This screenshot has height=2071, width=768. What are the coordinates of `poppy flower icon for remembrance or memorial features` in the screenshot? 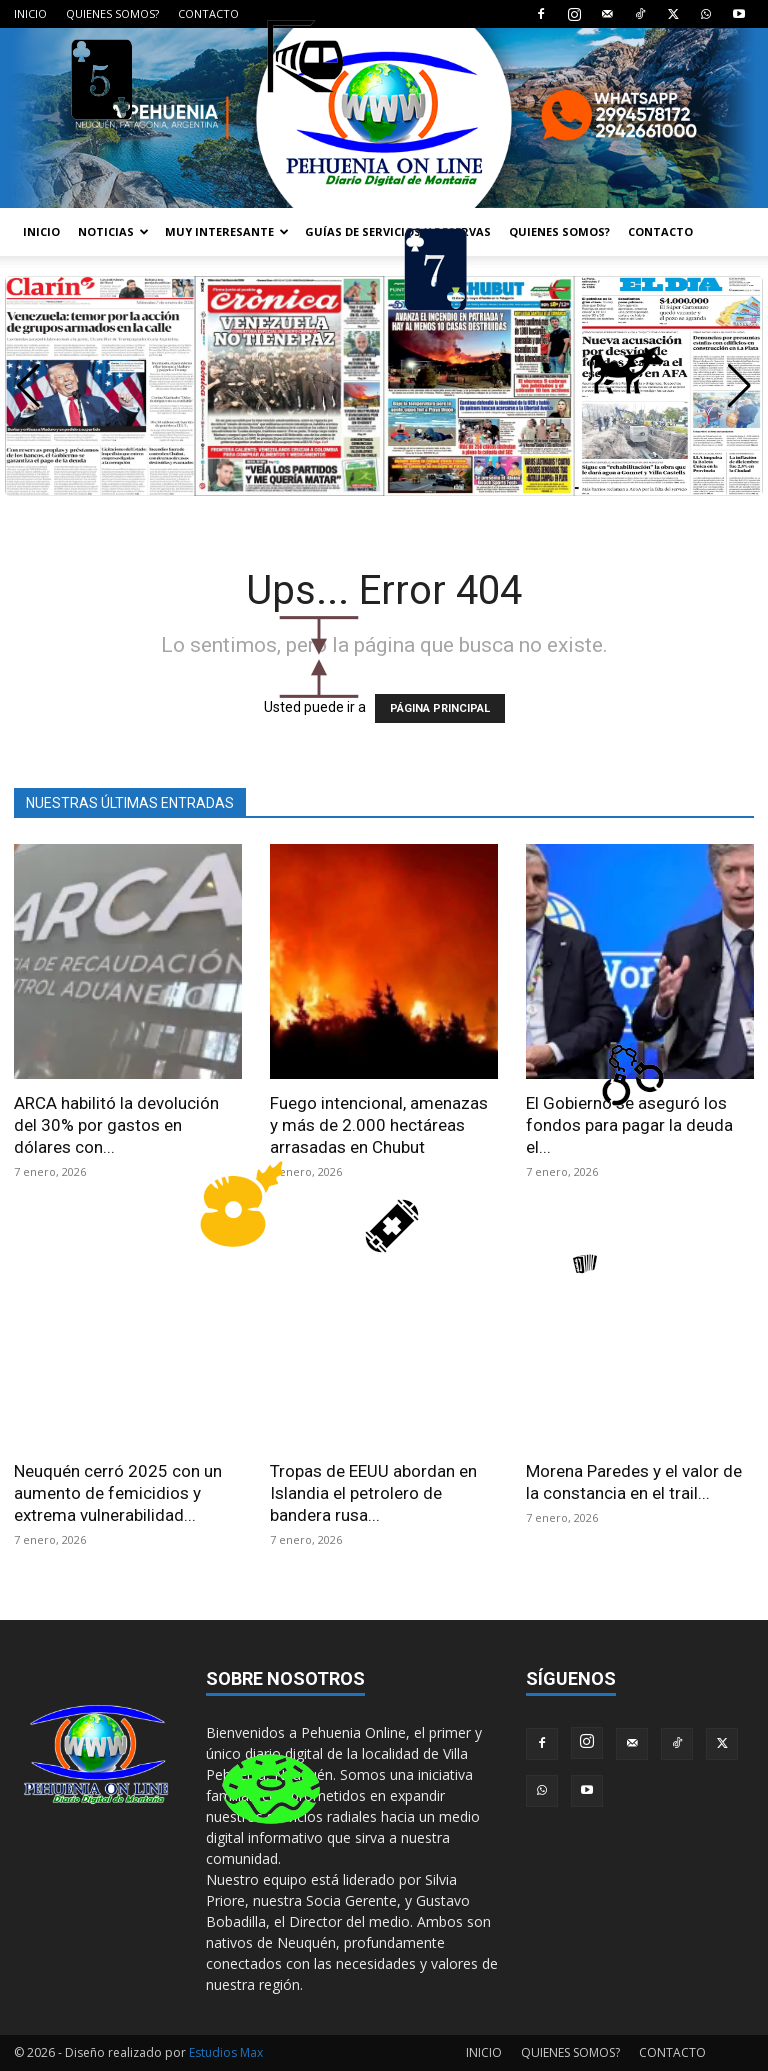 It's located at (242, 1204).